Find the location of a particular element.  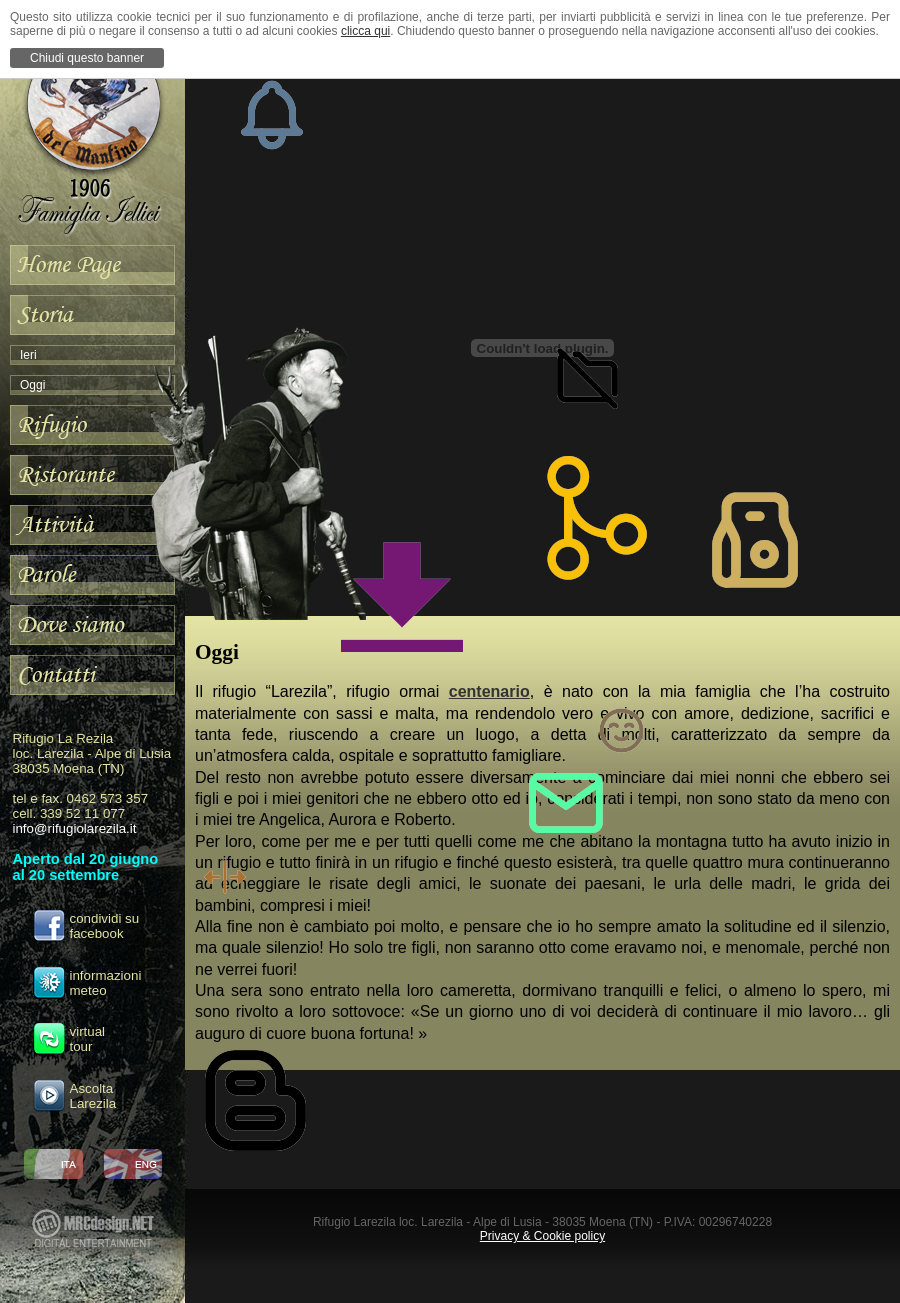

download a file or content is located at coordinates (402, 591).